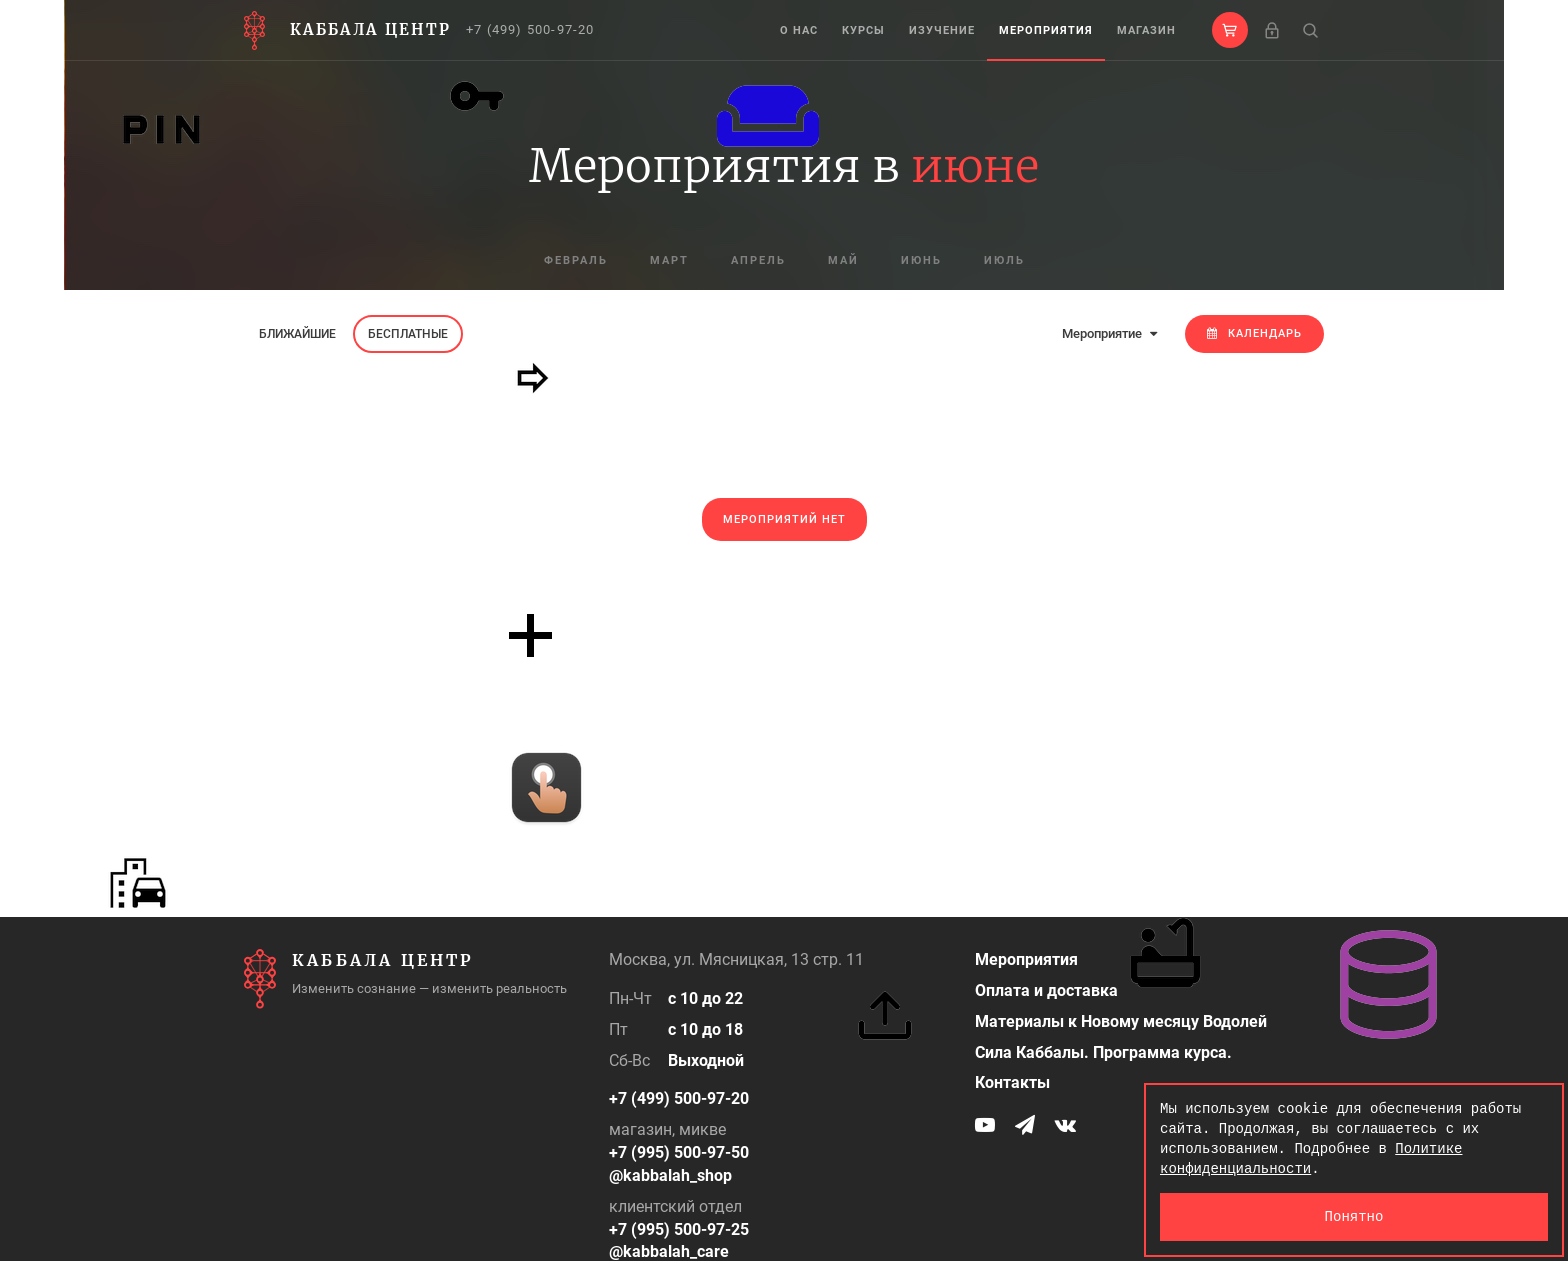 Image resolution: width=1568 pixels, height=1261 pixels. I want to click on touchscreen input settings, so click(546, 787).